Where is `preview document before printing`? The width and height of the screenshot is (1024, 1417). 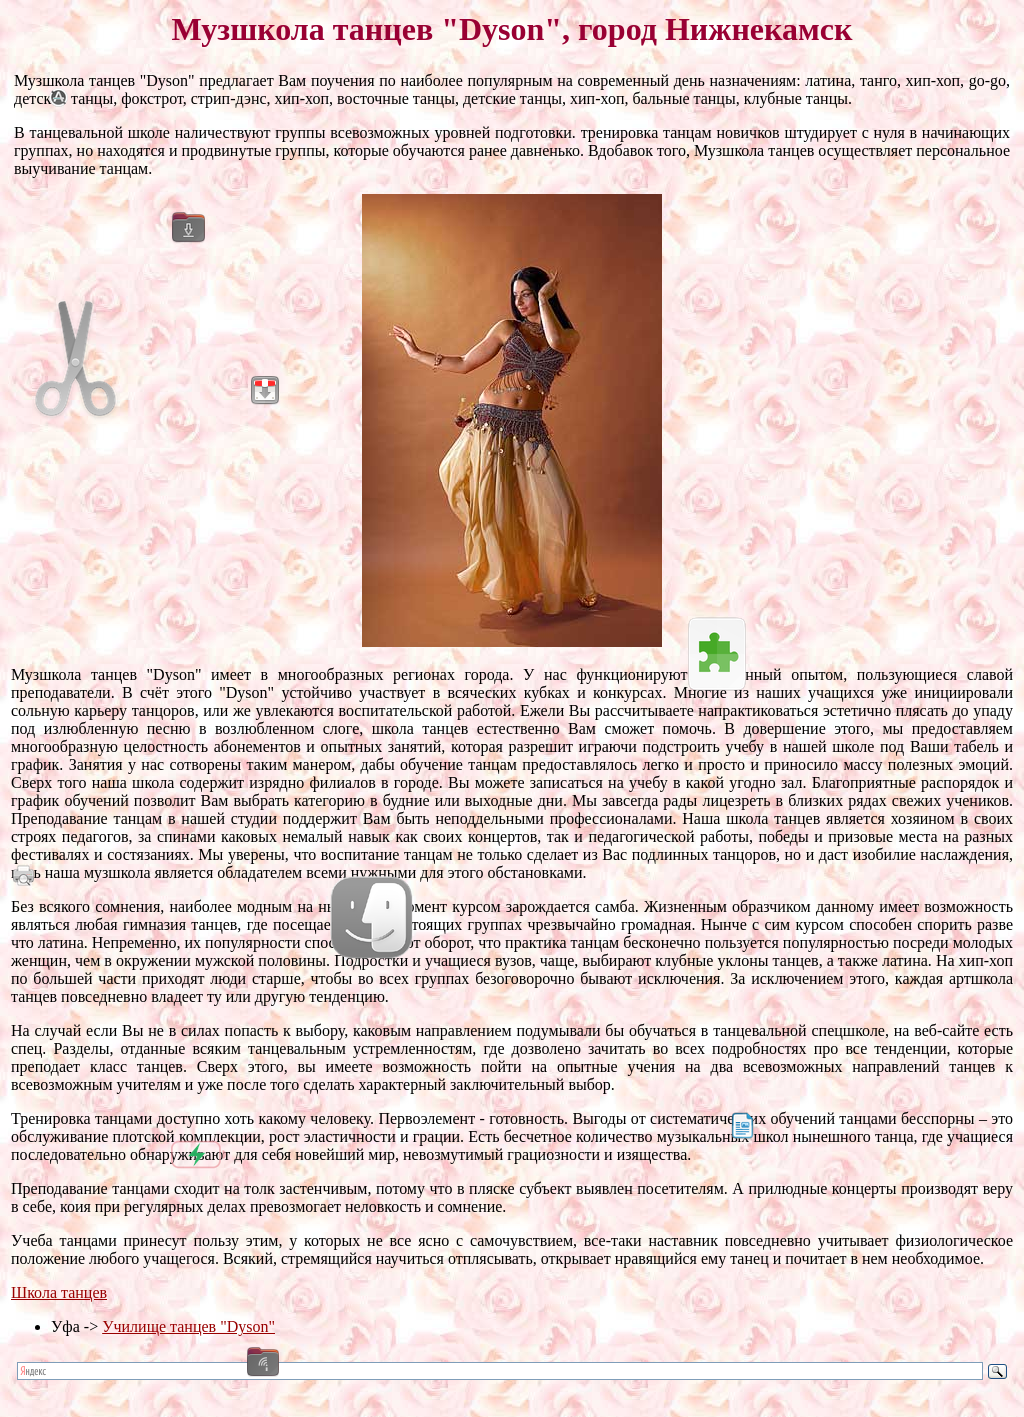 preview document before printing is located at coordinates (23, 875).